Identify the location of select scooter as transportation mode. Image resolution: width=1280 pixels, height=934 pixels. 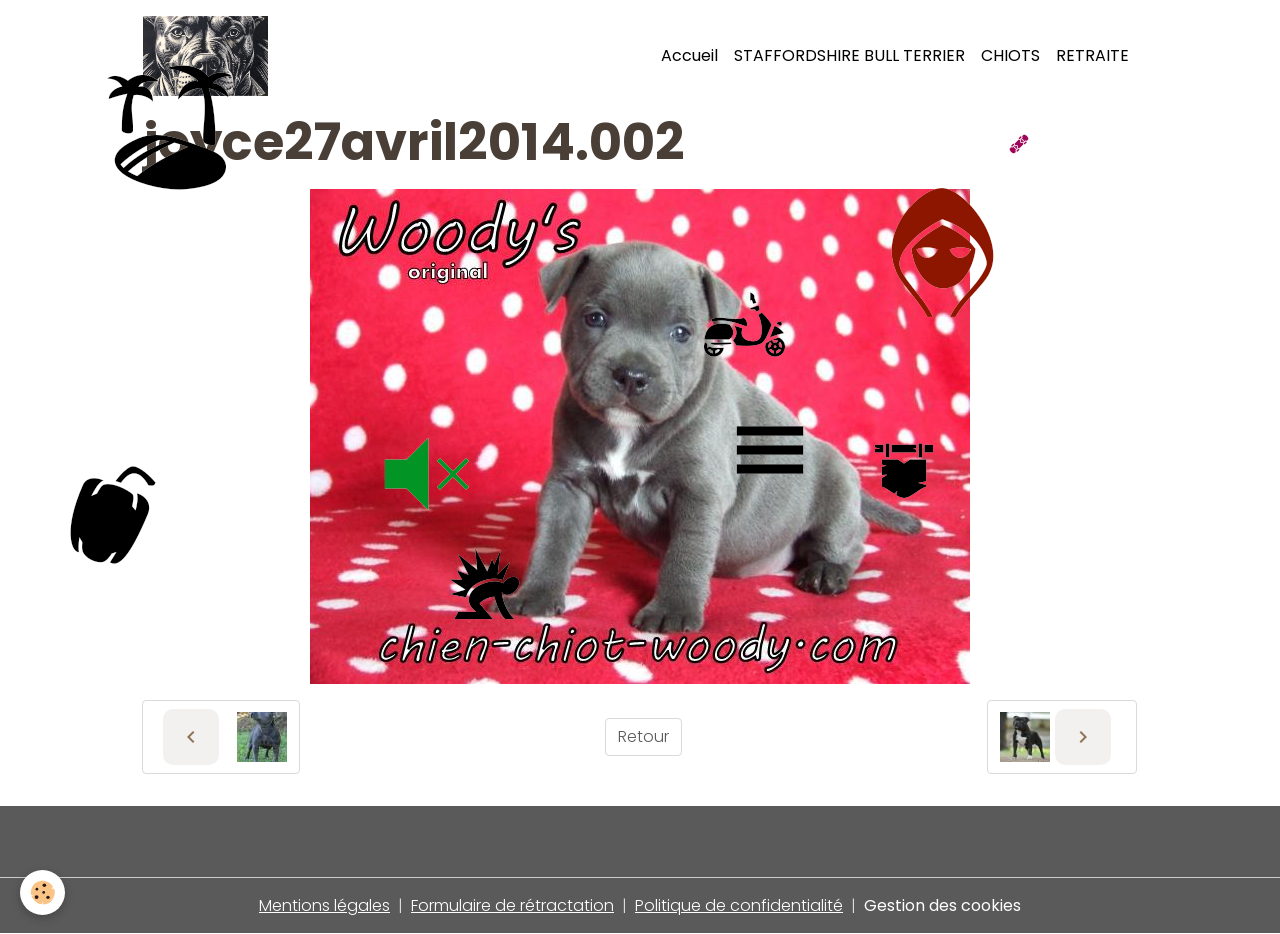
(744, 324).